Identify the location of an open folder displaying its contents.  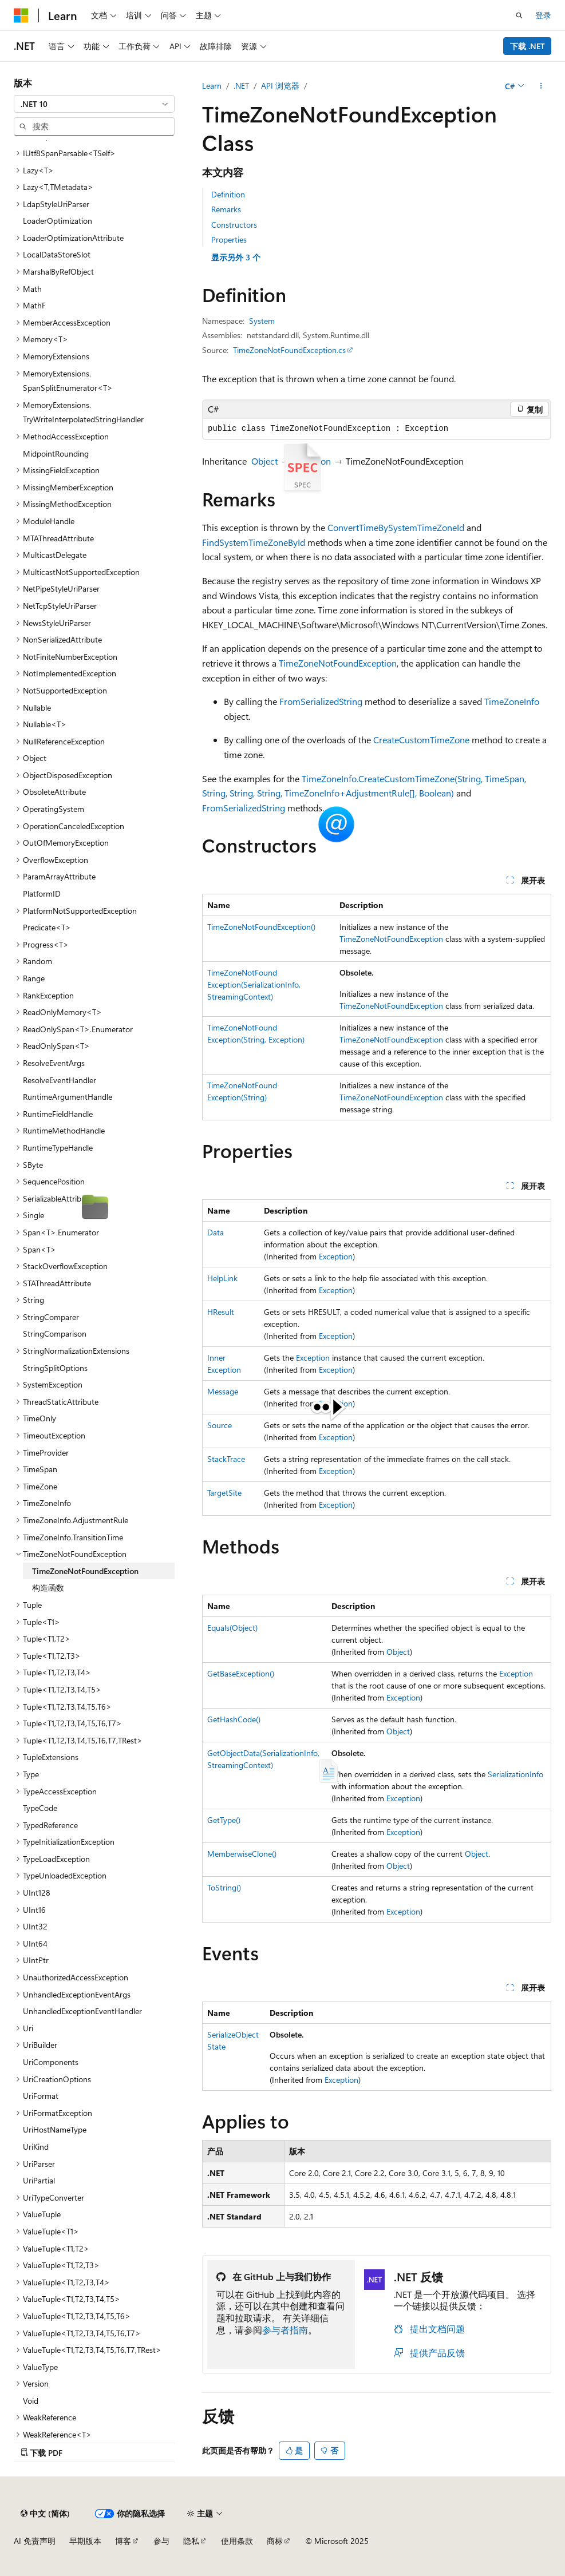
(95, 1207).